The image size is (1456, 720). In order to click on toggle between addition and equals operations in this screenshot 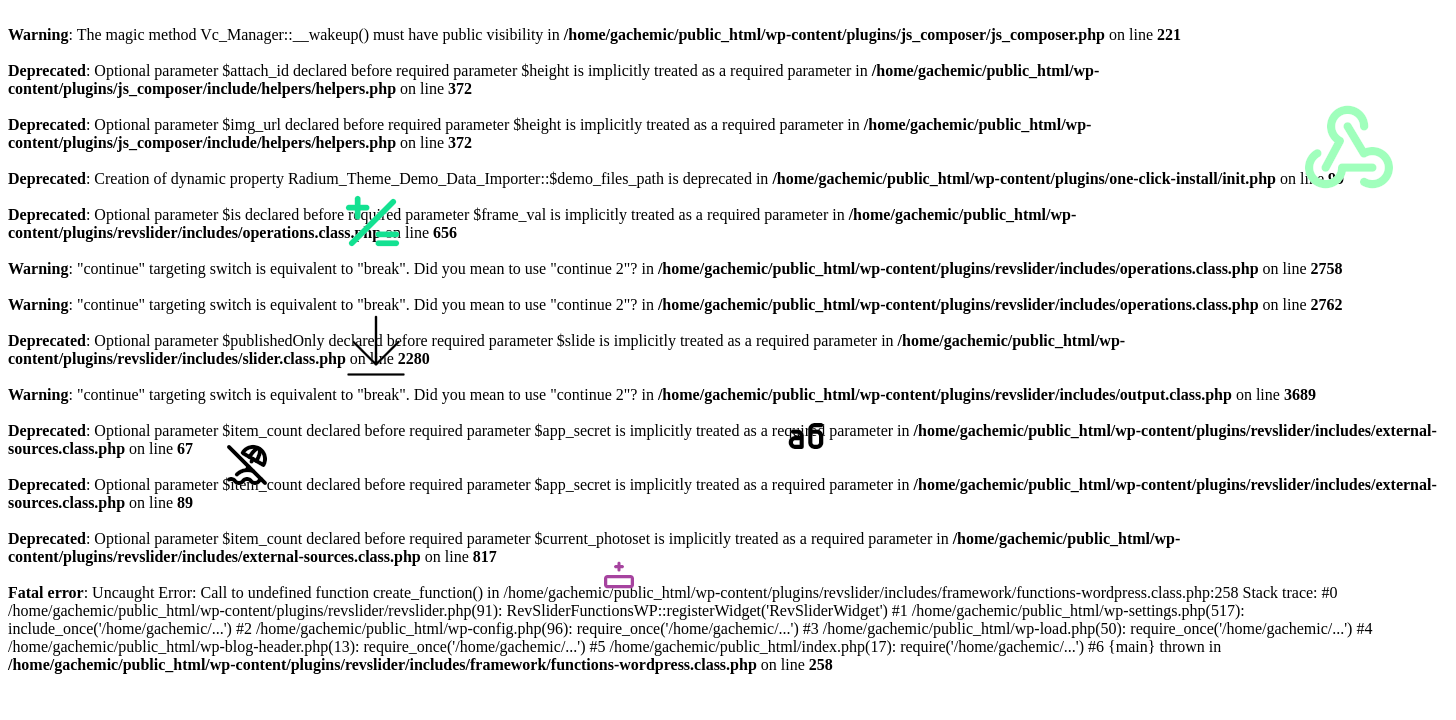, I will do `click(372, 222)`.